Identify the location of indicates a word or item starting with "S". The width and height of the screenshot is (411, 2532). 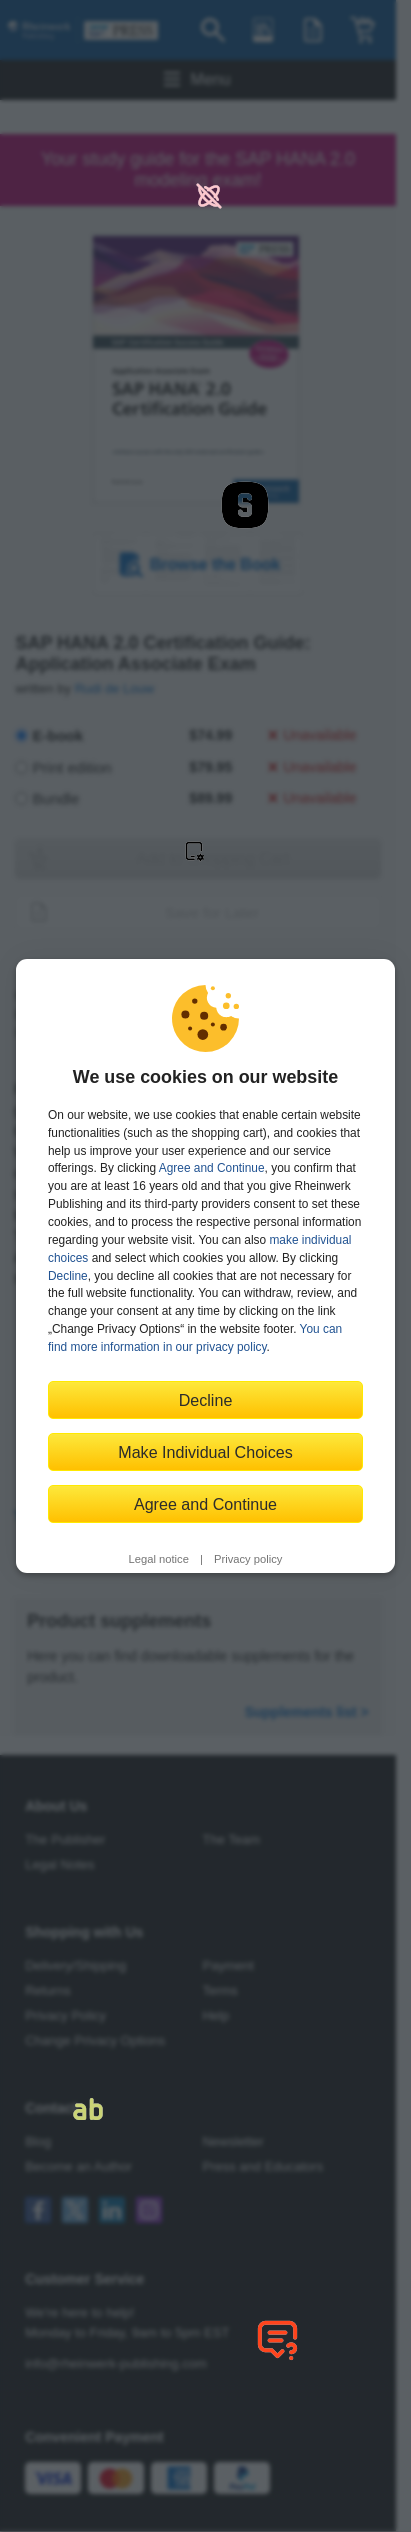
(245, 505).